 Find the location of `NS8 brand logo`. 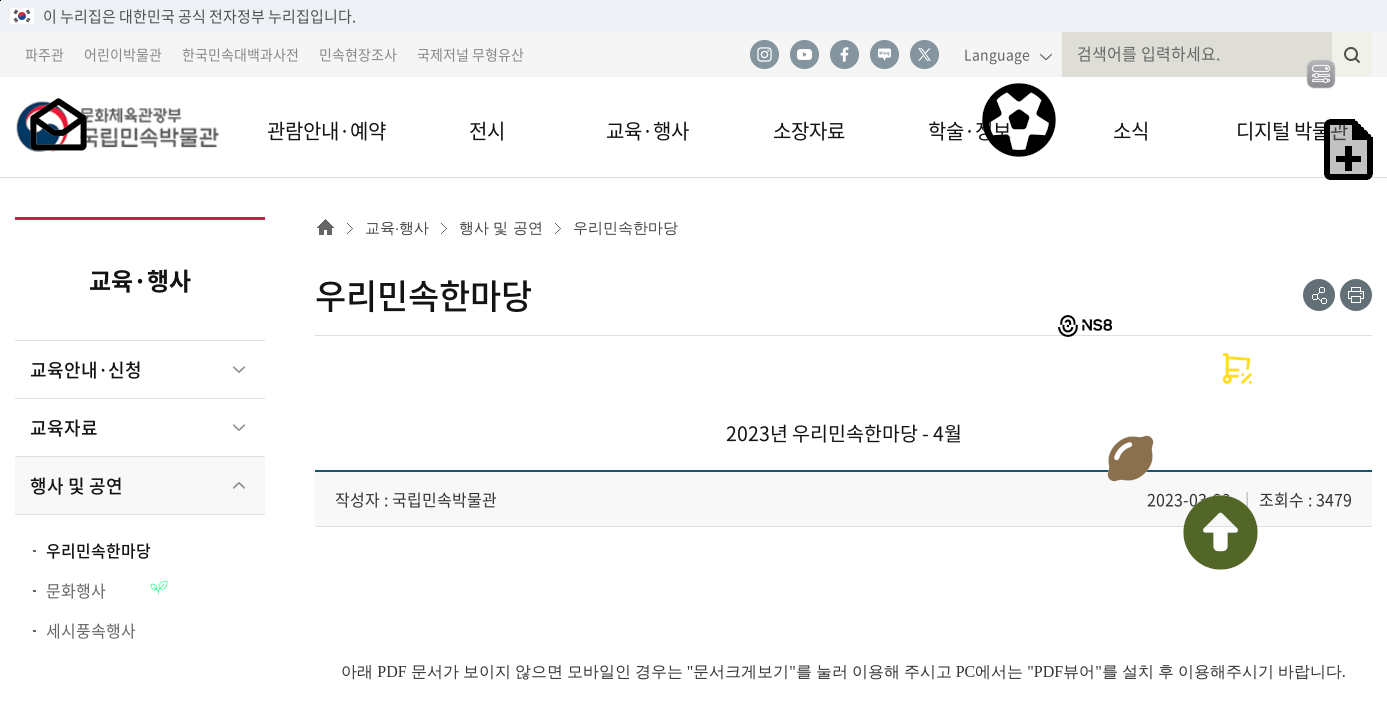

NS8 brand logo is located at coordinates (1085, 326).